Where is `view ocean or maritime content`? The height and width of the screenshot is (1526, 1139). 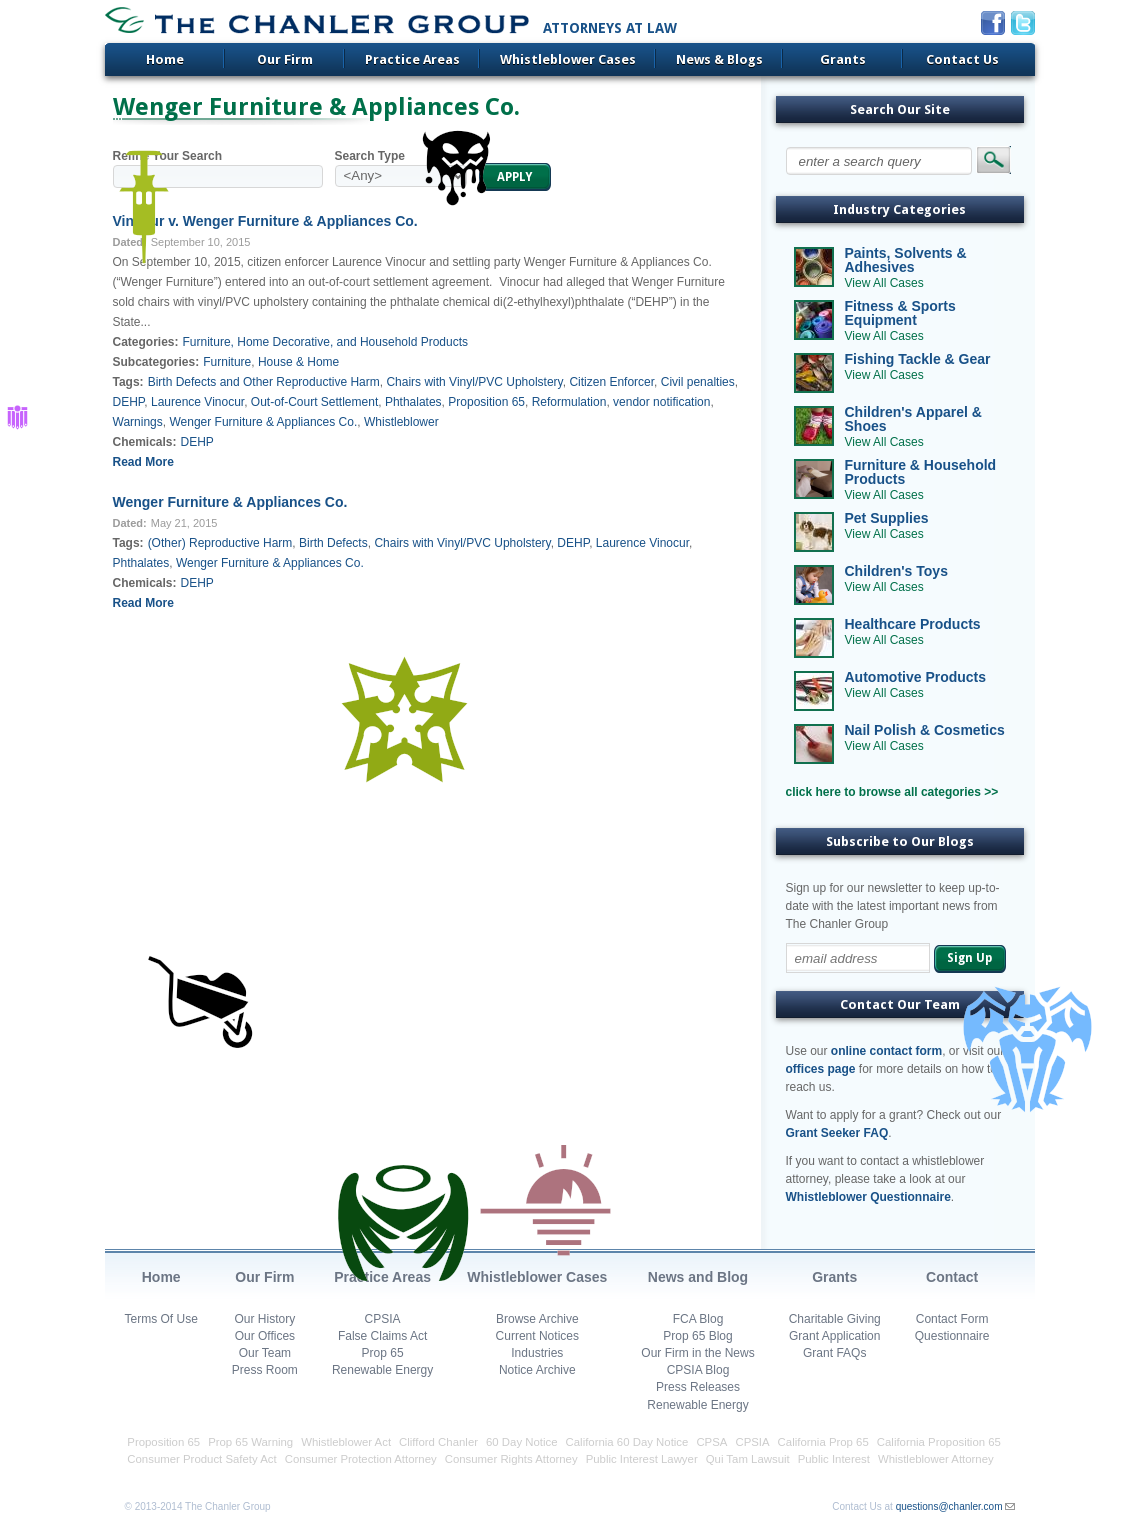 view ocean or maritime content is located at coordinates (545, 1193).